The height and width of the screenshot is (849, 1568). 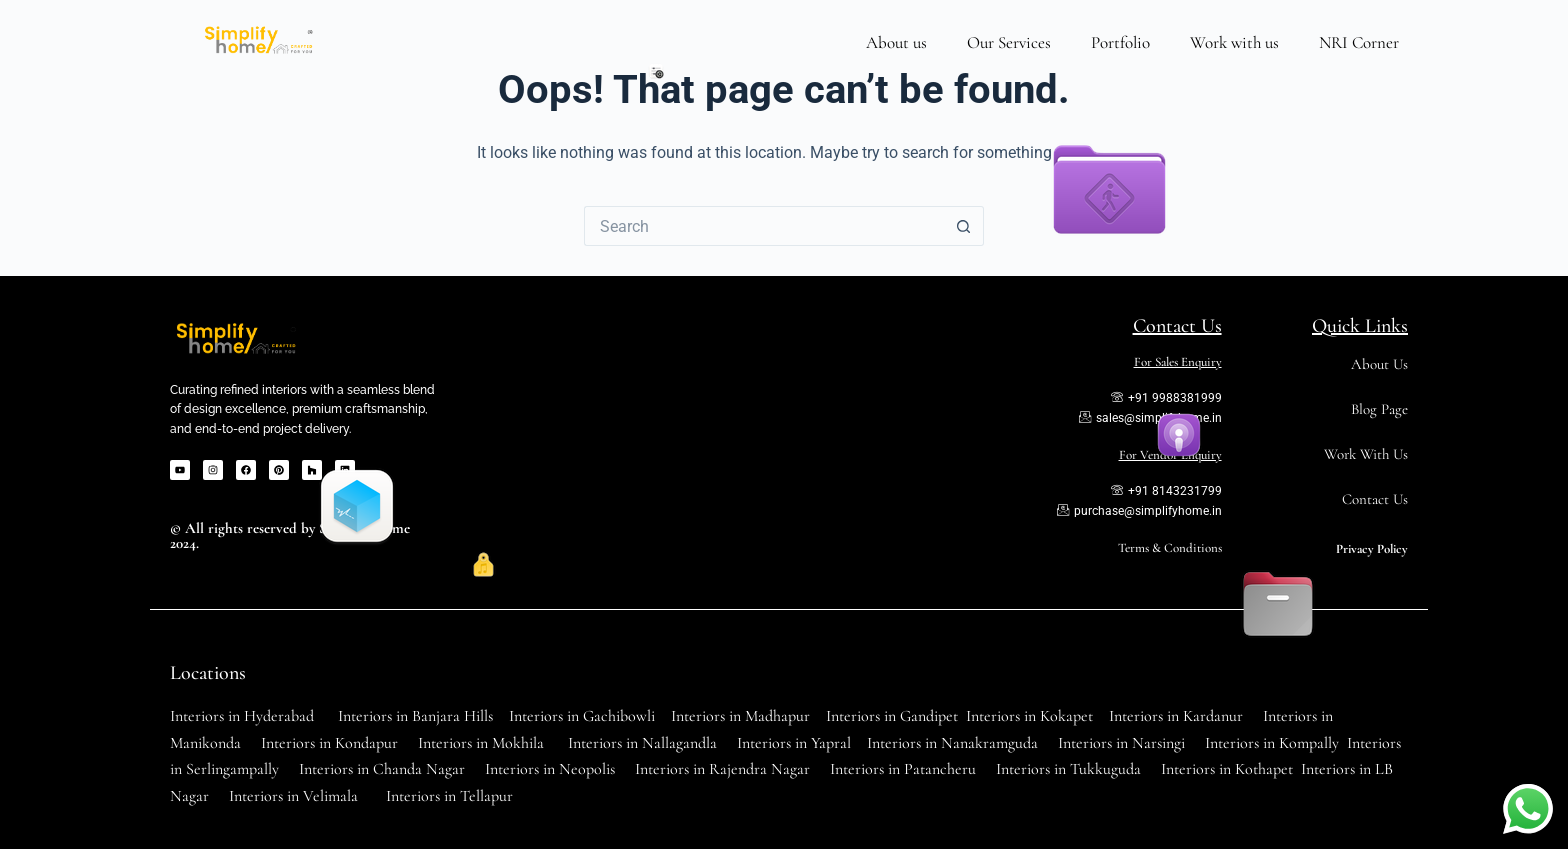 I want to click on open EarTag music tagging application, so click(x=483, y=564).